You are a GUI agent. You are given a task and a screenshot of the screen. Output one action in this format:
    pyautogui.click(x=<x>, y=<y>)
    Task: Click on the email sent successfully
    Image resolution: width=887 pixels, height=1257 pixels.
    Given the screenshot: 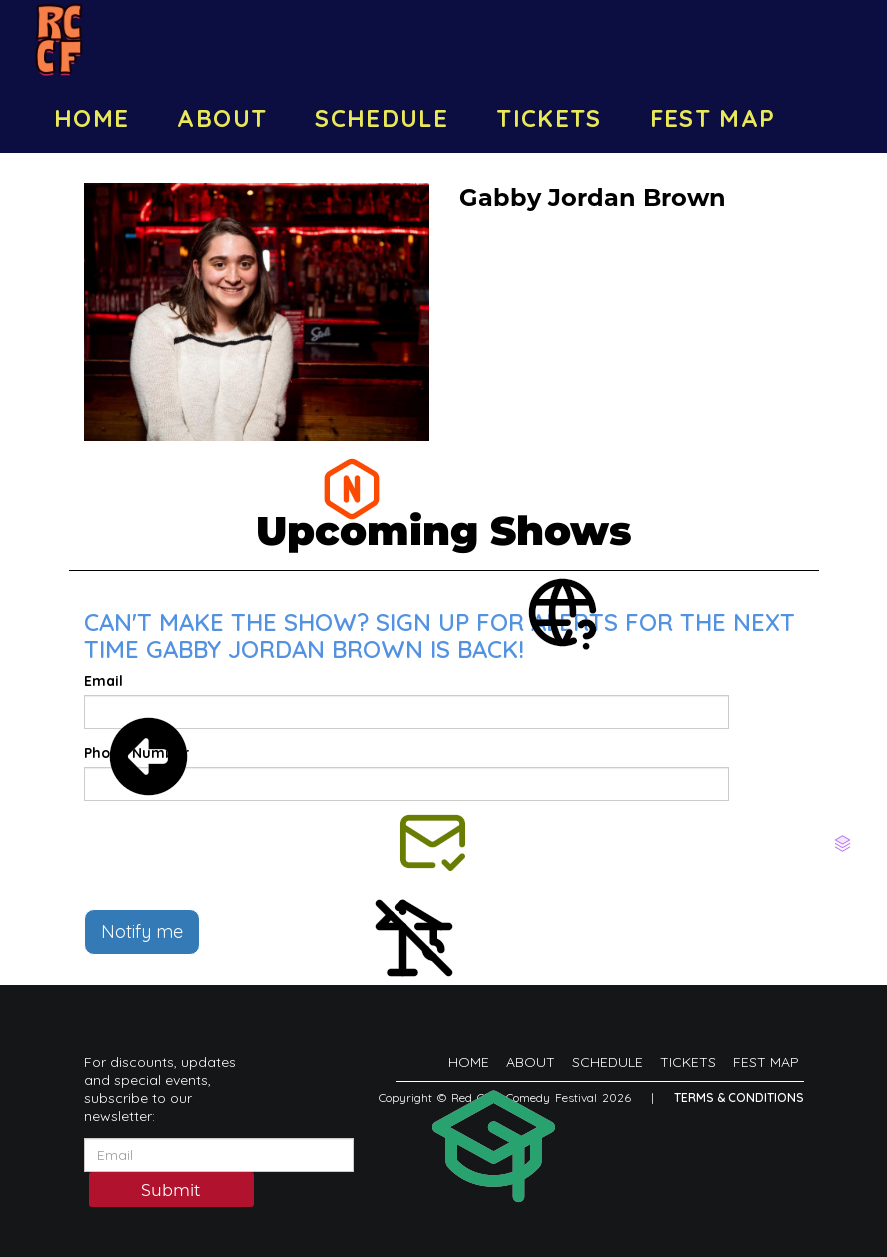 What is the action you would take?
    pyautogui.click(x=432, y=841)
    